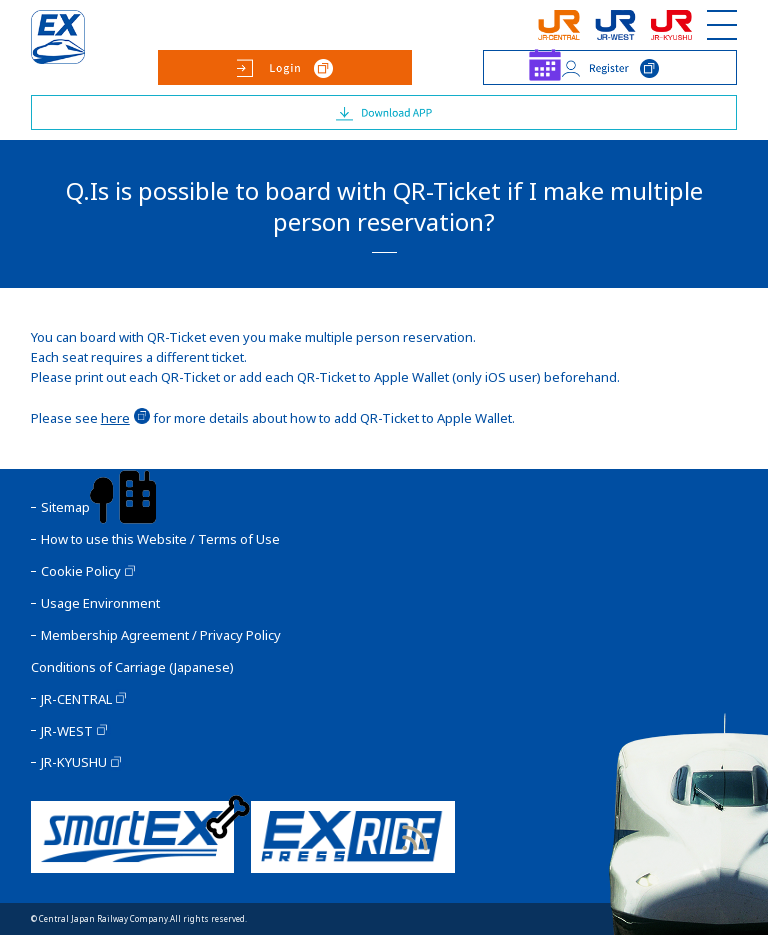 This screenshot has height=935, width=768. Describe the element at coordinates (545, 65) in the screenshot. I see `view your calendar` at that location.